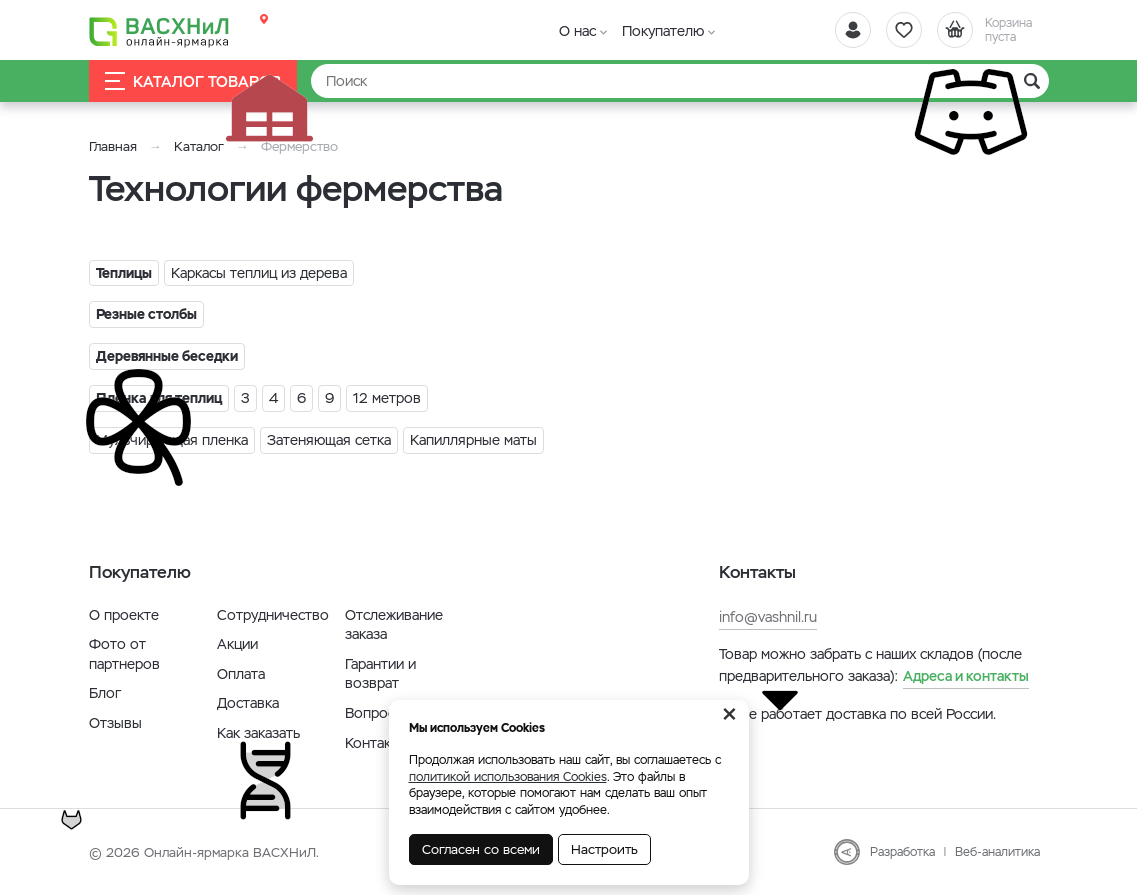 The image size is (1137, 895). What do you see at coordinates (71, 819) in the screenshot?
I see `open gitlab repository` at bounding box center [71, 819].